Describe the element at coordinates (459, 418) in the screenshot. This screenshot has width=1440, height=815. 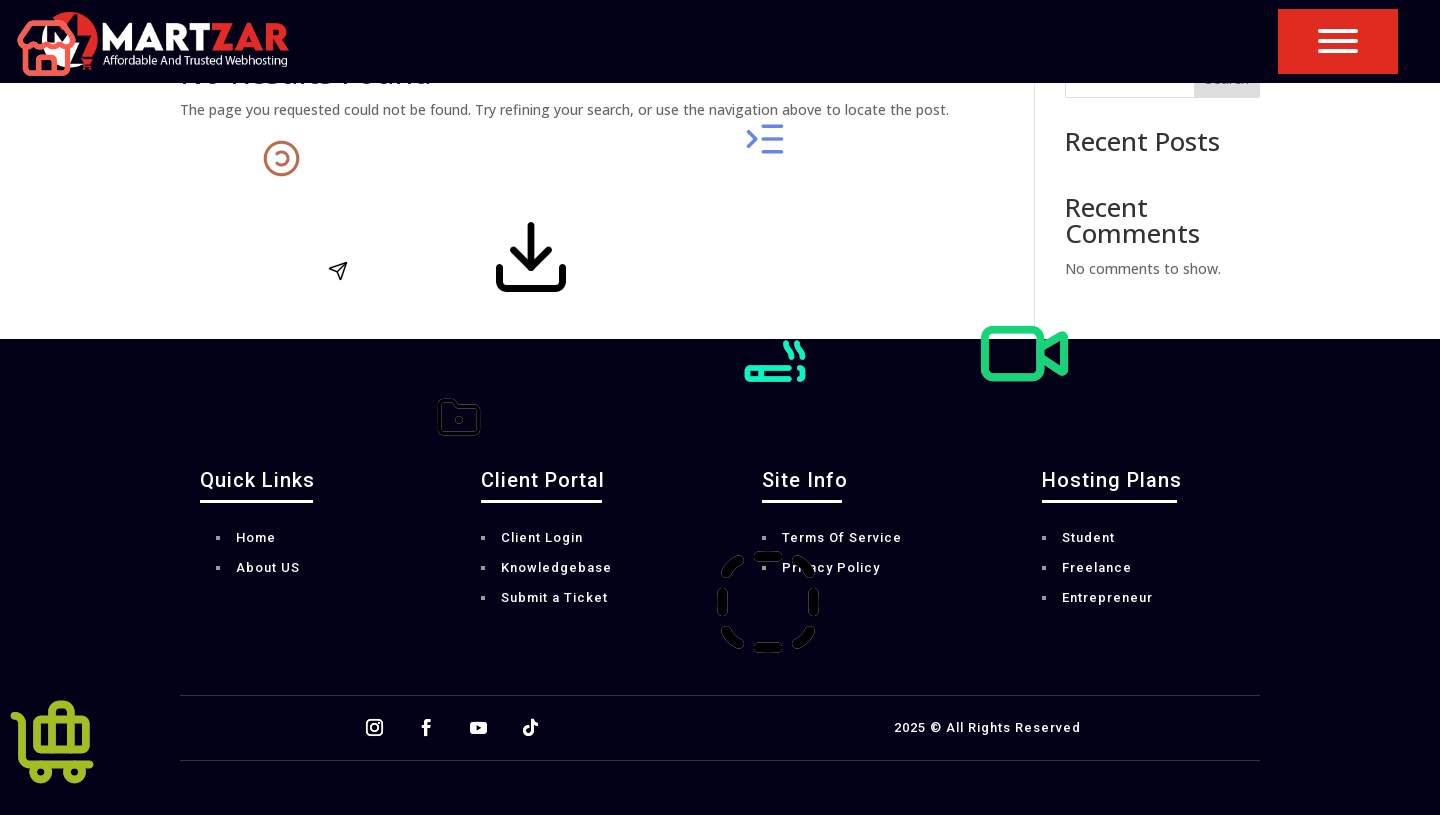
I see `folder with new or unread content` at that location.